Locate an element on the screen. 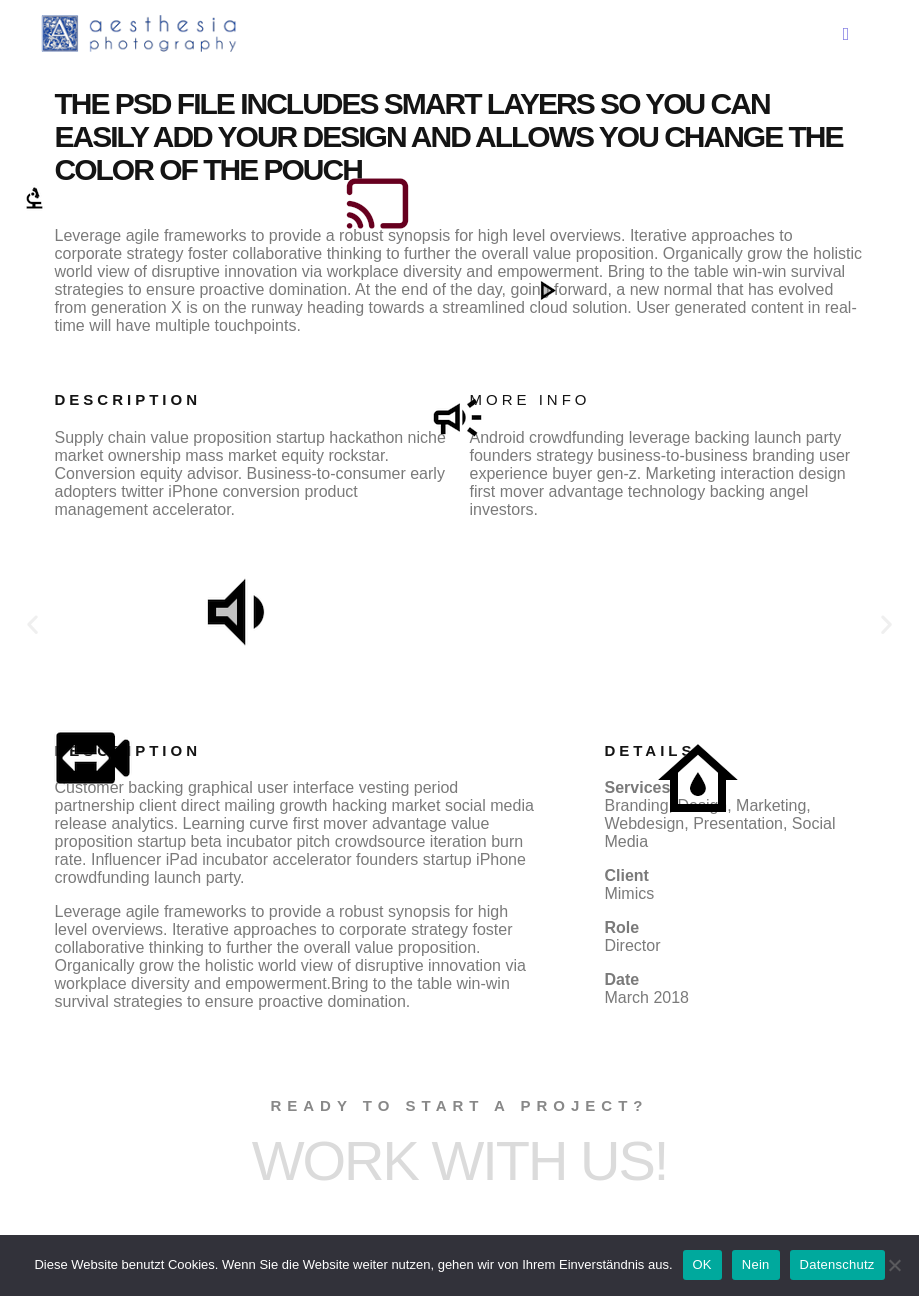  start a new campaign or announcement is located at coordinates (457, 417).